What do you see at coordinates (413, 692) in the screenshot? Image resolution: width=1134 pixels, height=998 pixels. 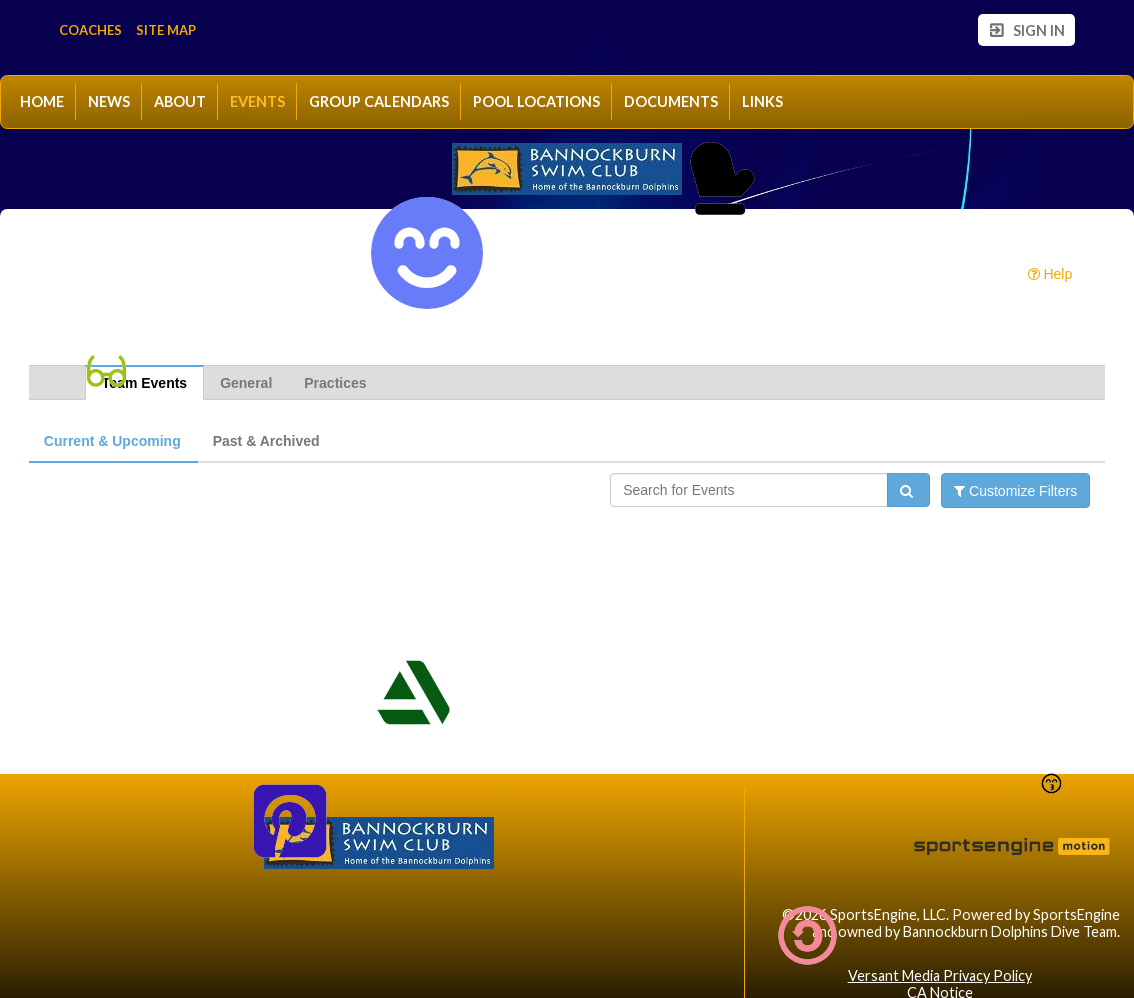 I see `visit artstation profile or portfolio` at bounding box center [413, 692].